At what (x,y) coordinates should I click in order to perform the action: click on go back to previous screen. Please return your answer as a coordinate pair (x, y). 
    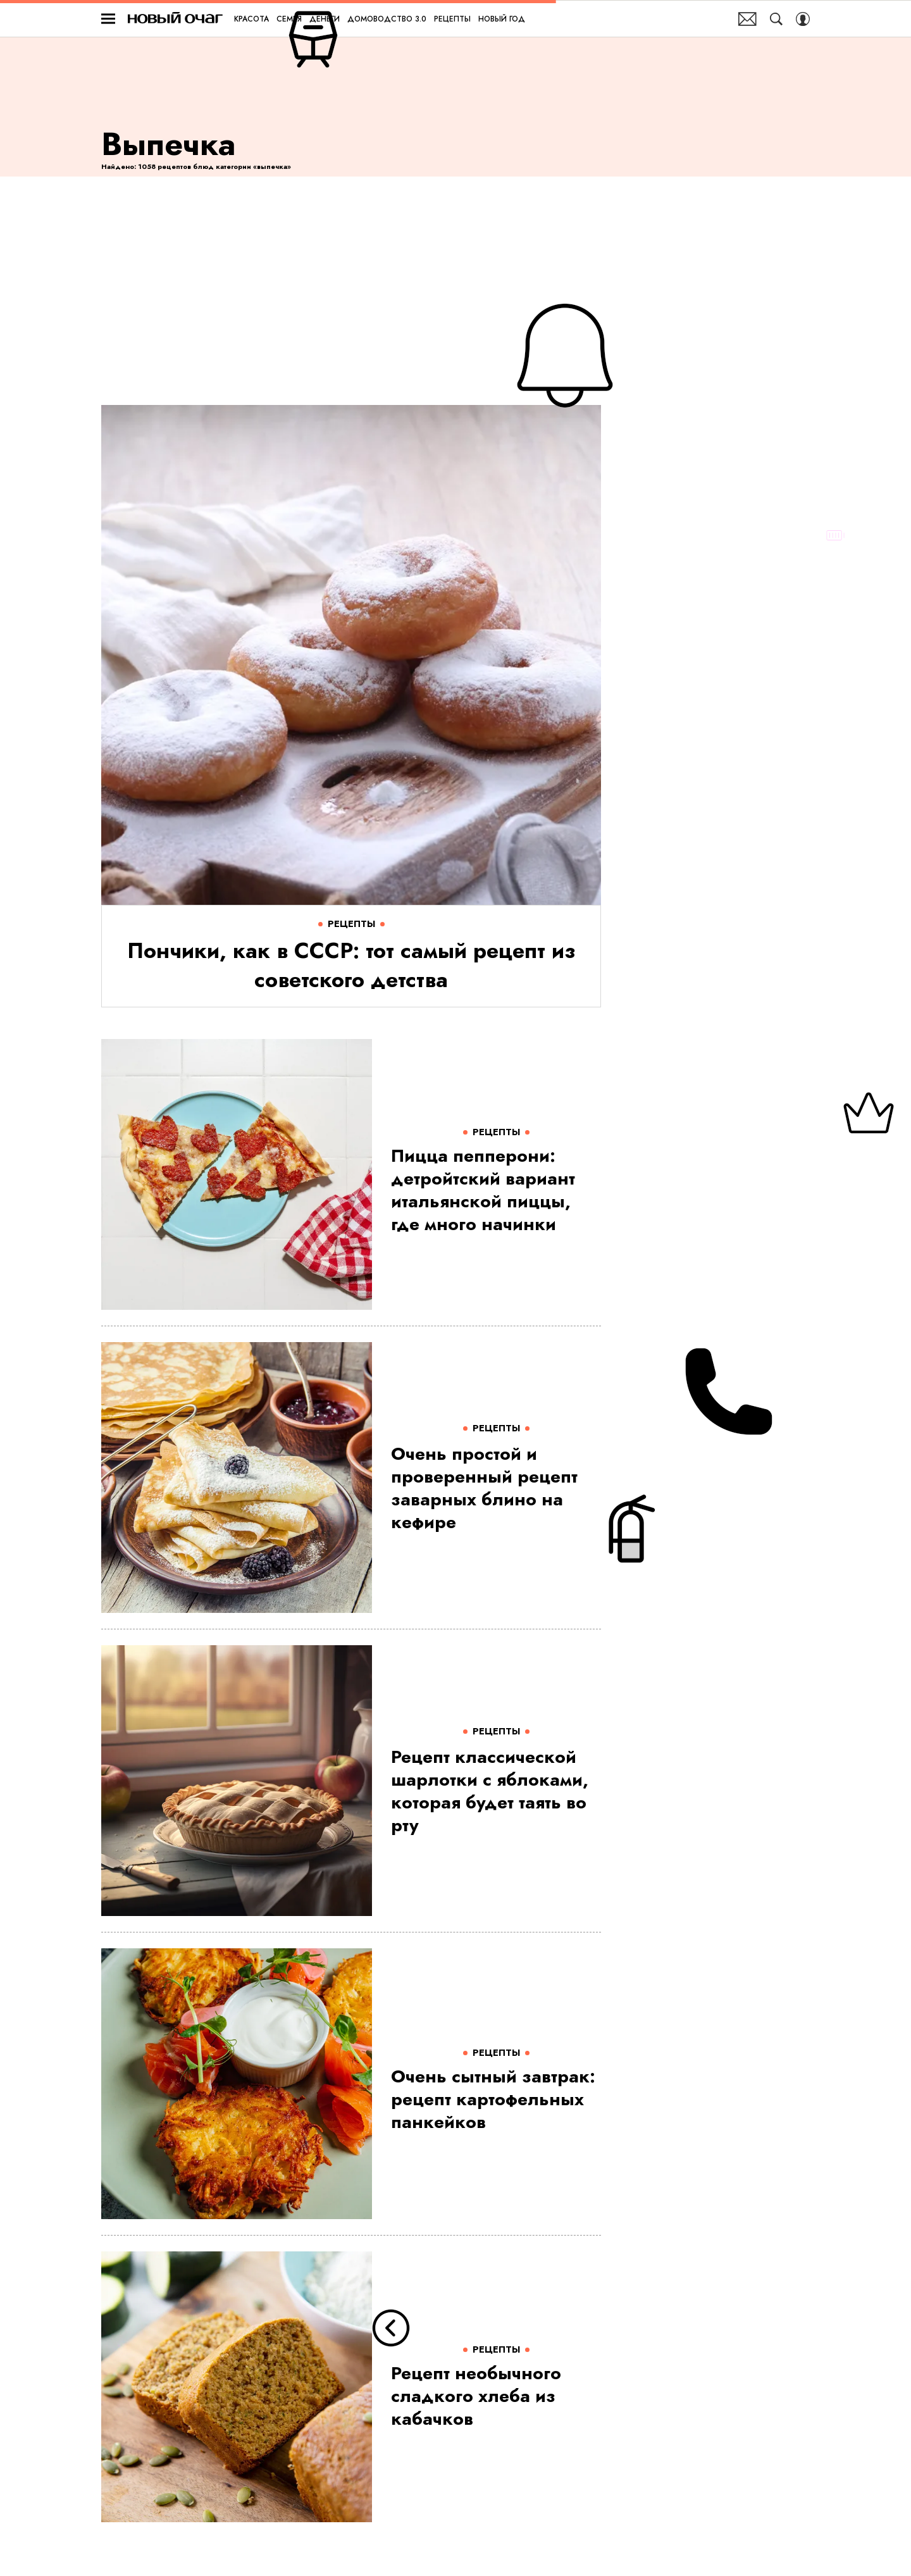
    Looking at the image, I should click on (391, 2328).